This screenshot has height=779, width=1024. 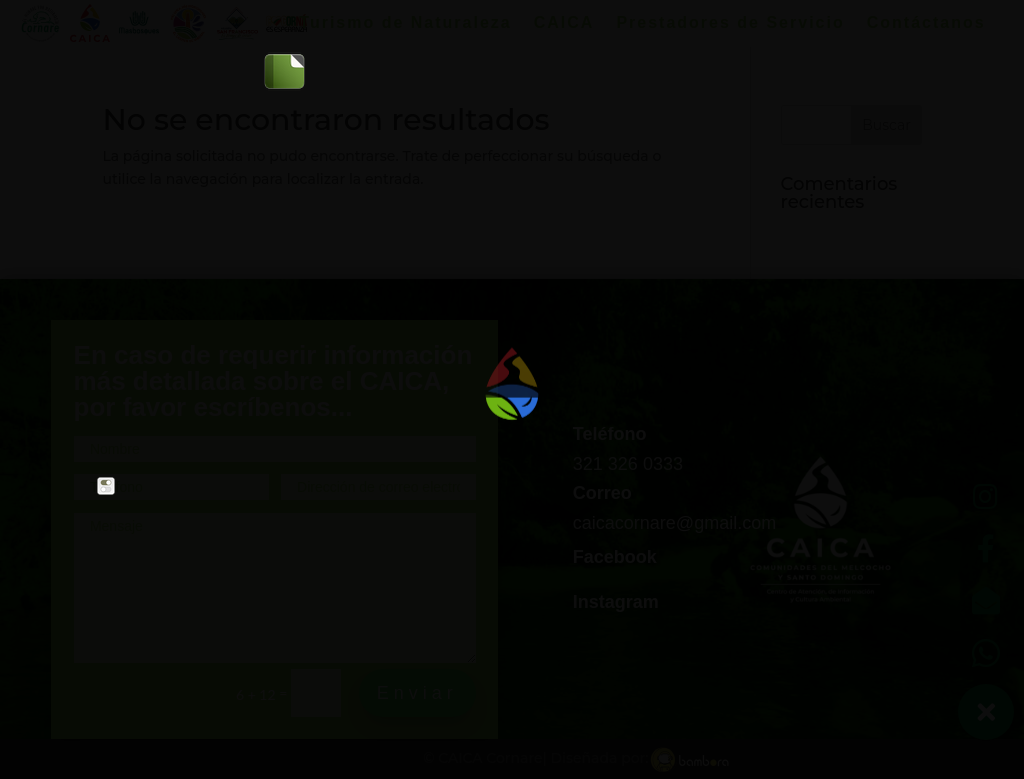 I want to click on open unity tweak tool settings, so click(x=106, y=486).